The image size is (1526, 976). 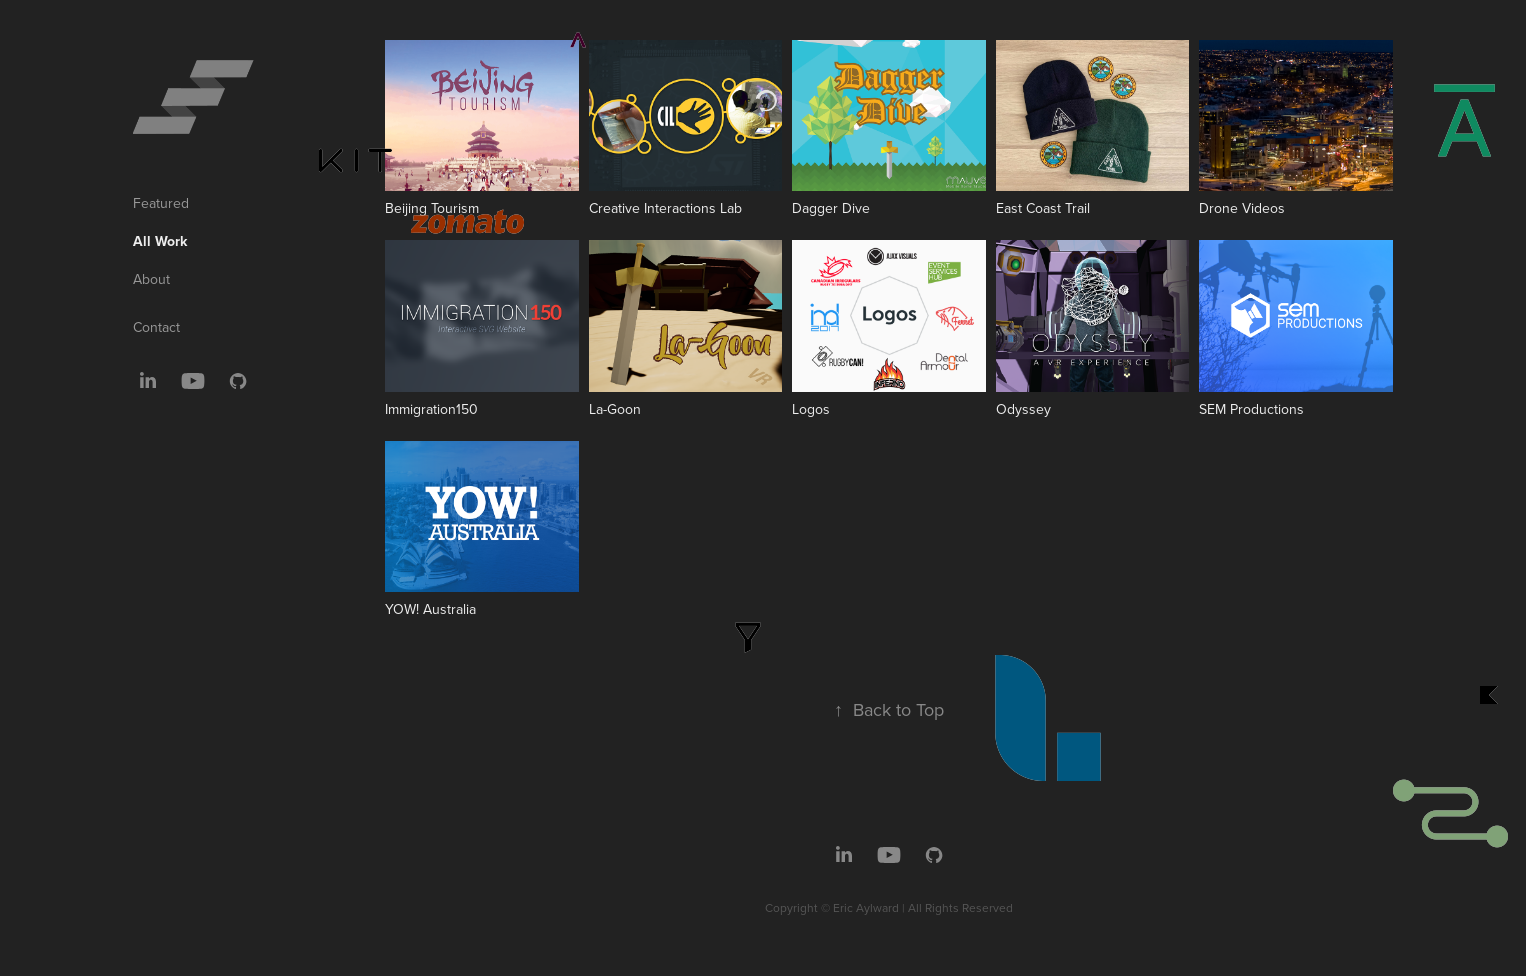 What do you see at coordinates (1450, 813) in the screenshot?
I see `relay app logo` at bounding box center [1450, 813].